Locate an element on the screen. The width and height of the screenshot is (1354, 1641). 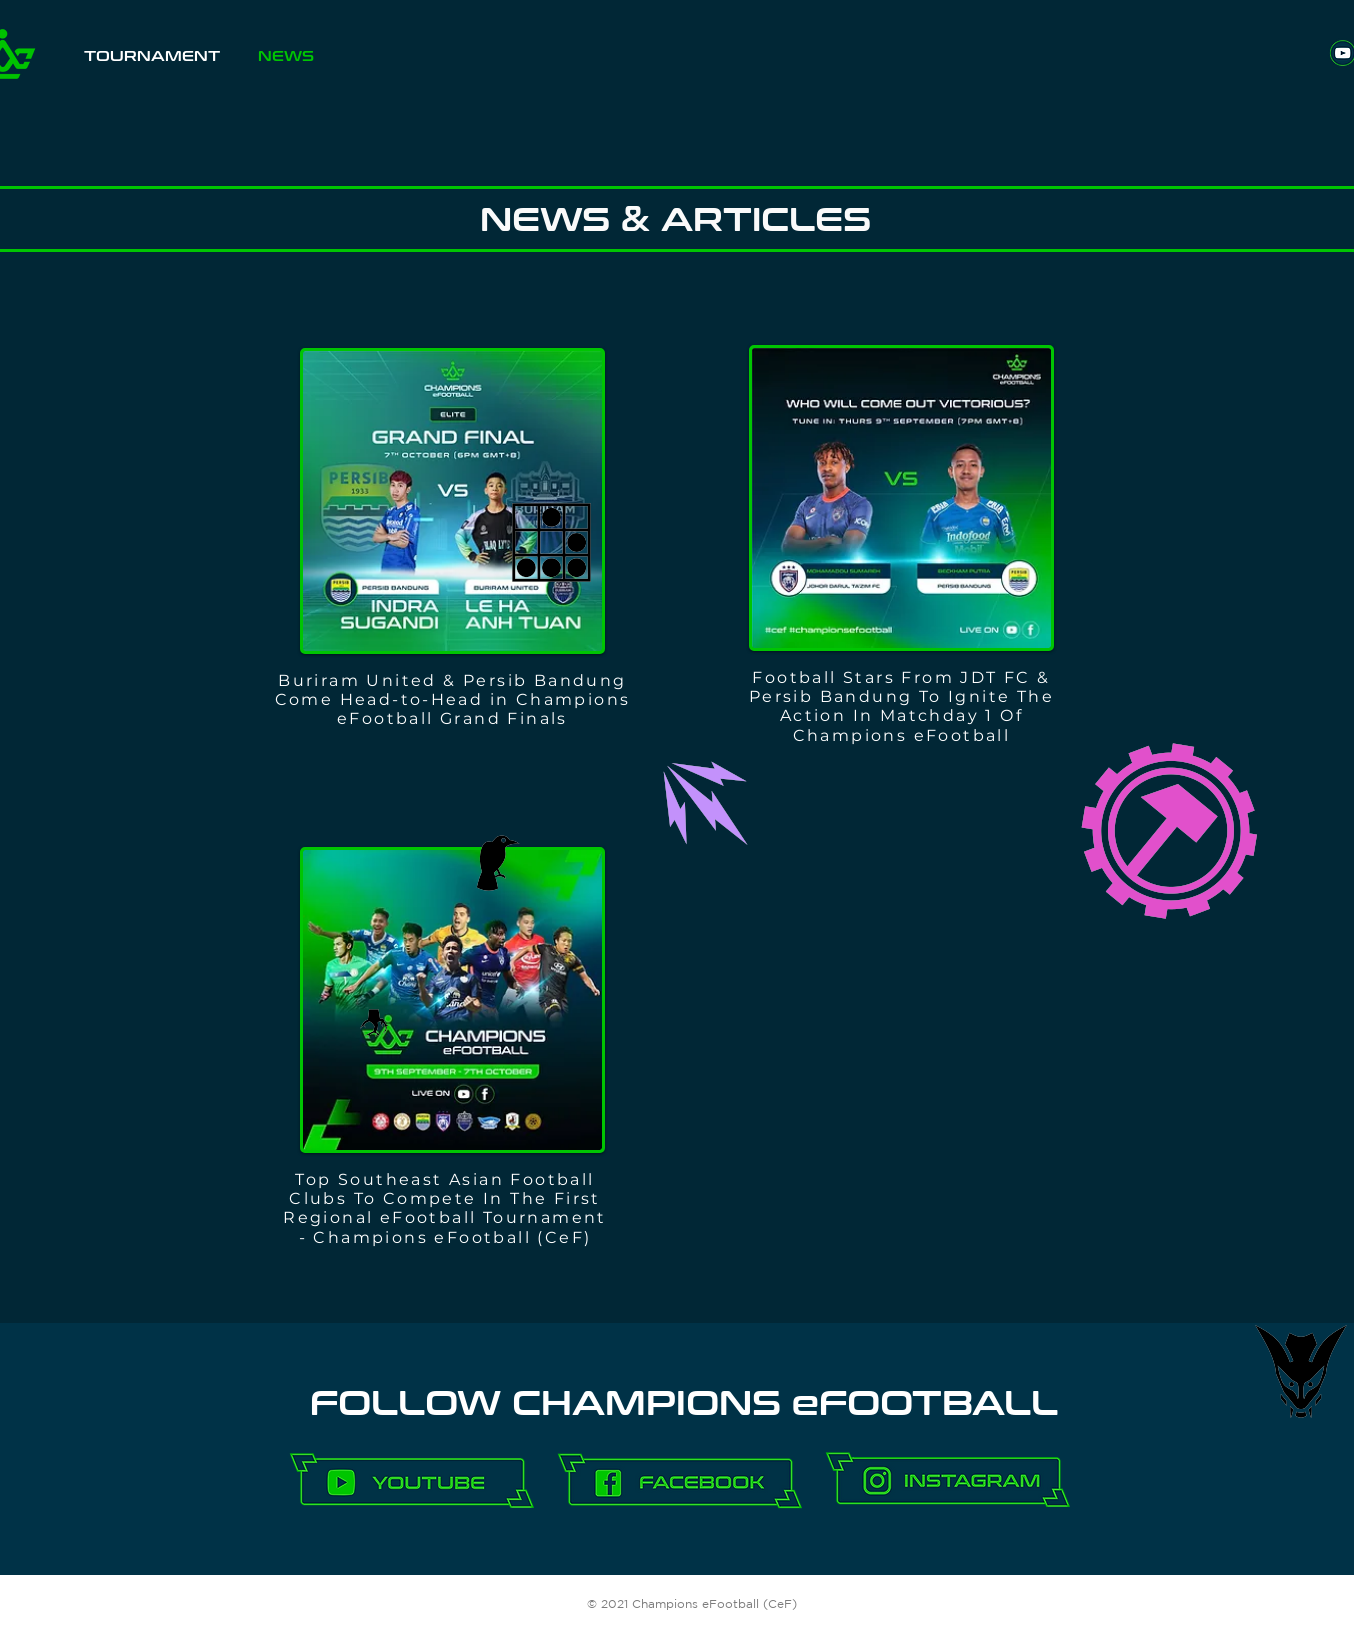
indicates lightning or electrical storm warning is located at coordinates (705, 803).